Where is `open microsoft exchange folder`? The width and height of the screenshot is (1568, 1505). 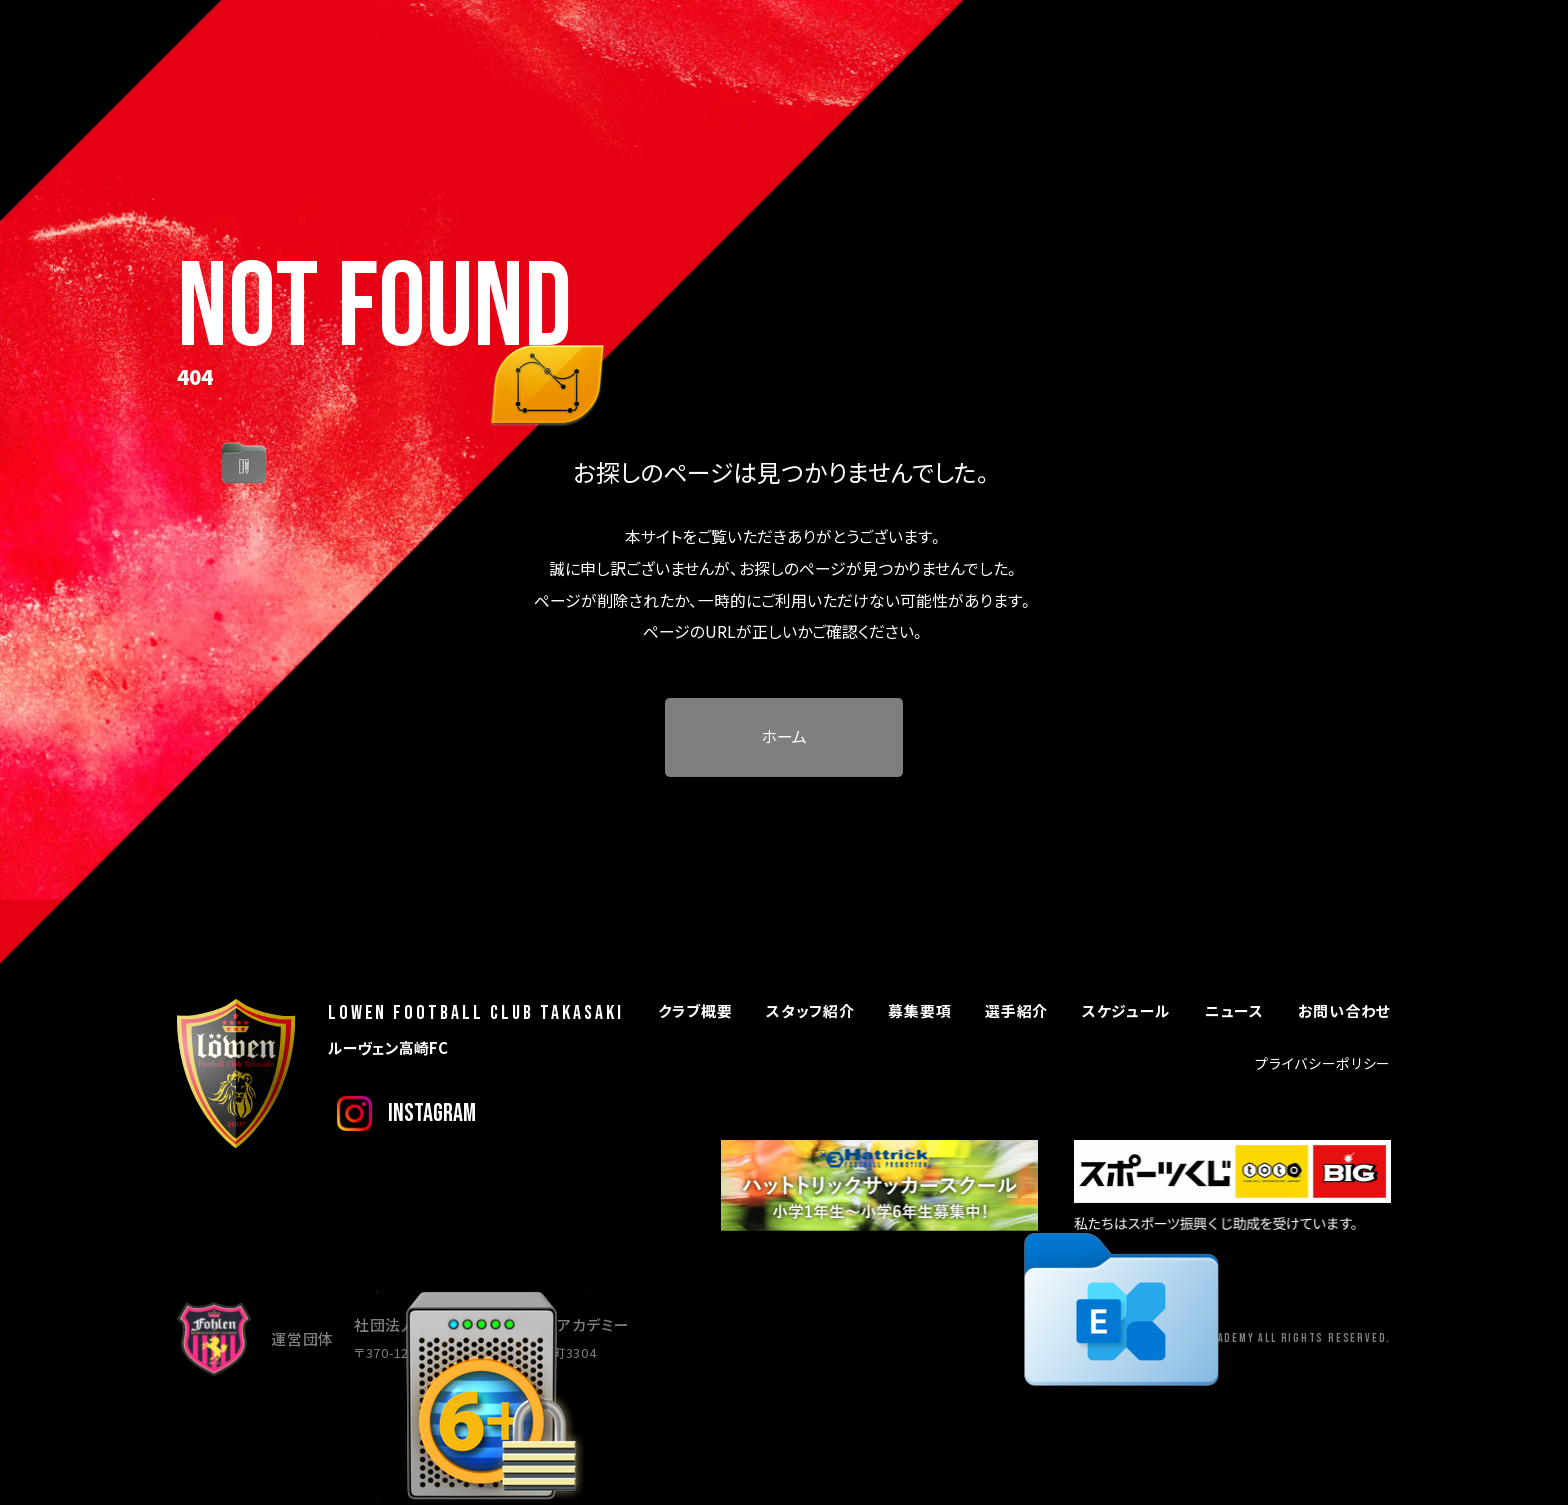 open microsoft exchange folder is located at coordinates (1120, 1314).